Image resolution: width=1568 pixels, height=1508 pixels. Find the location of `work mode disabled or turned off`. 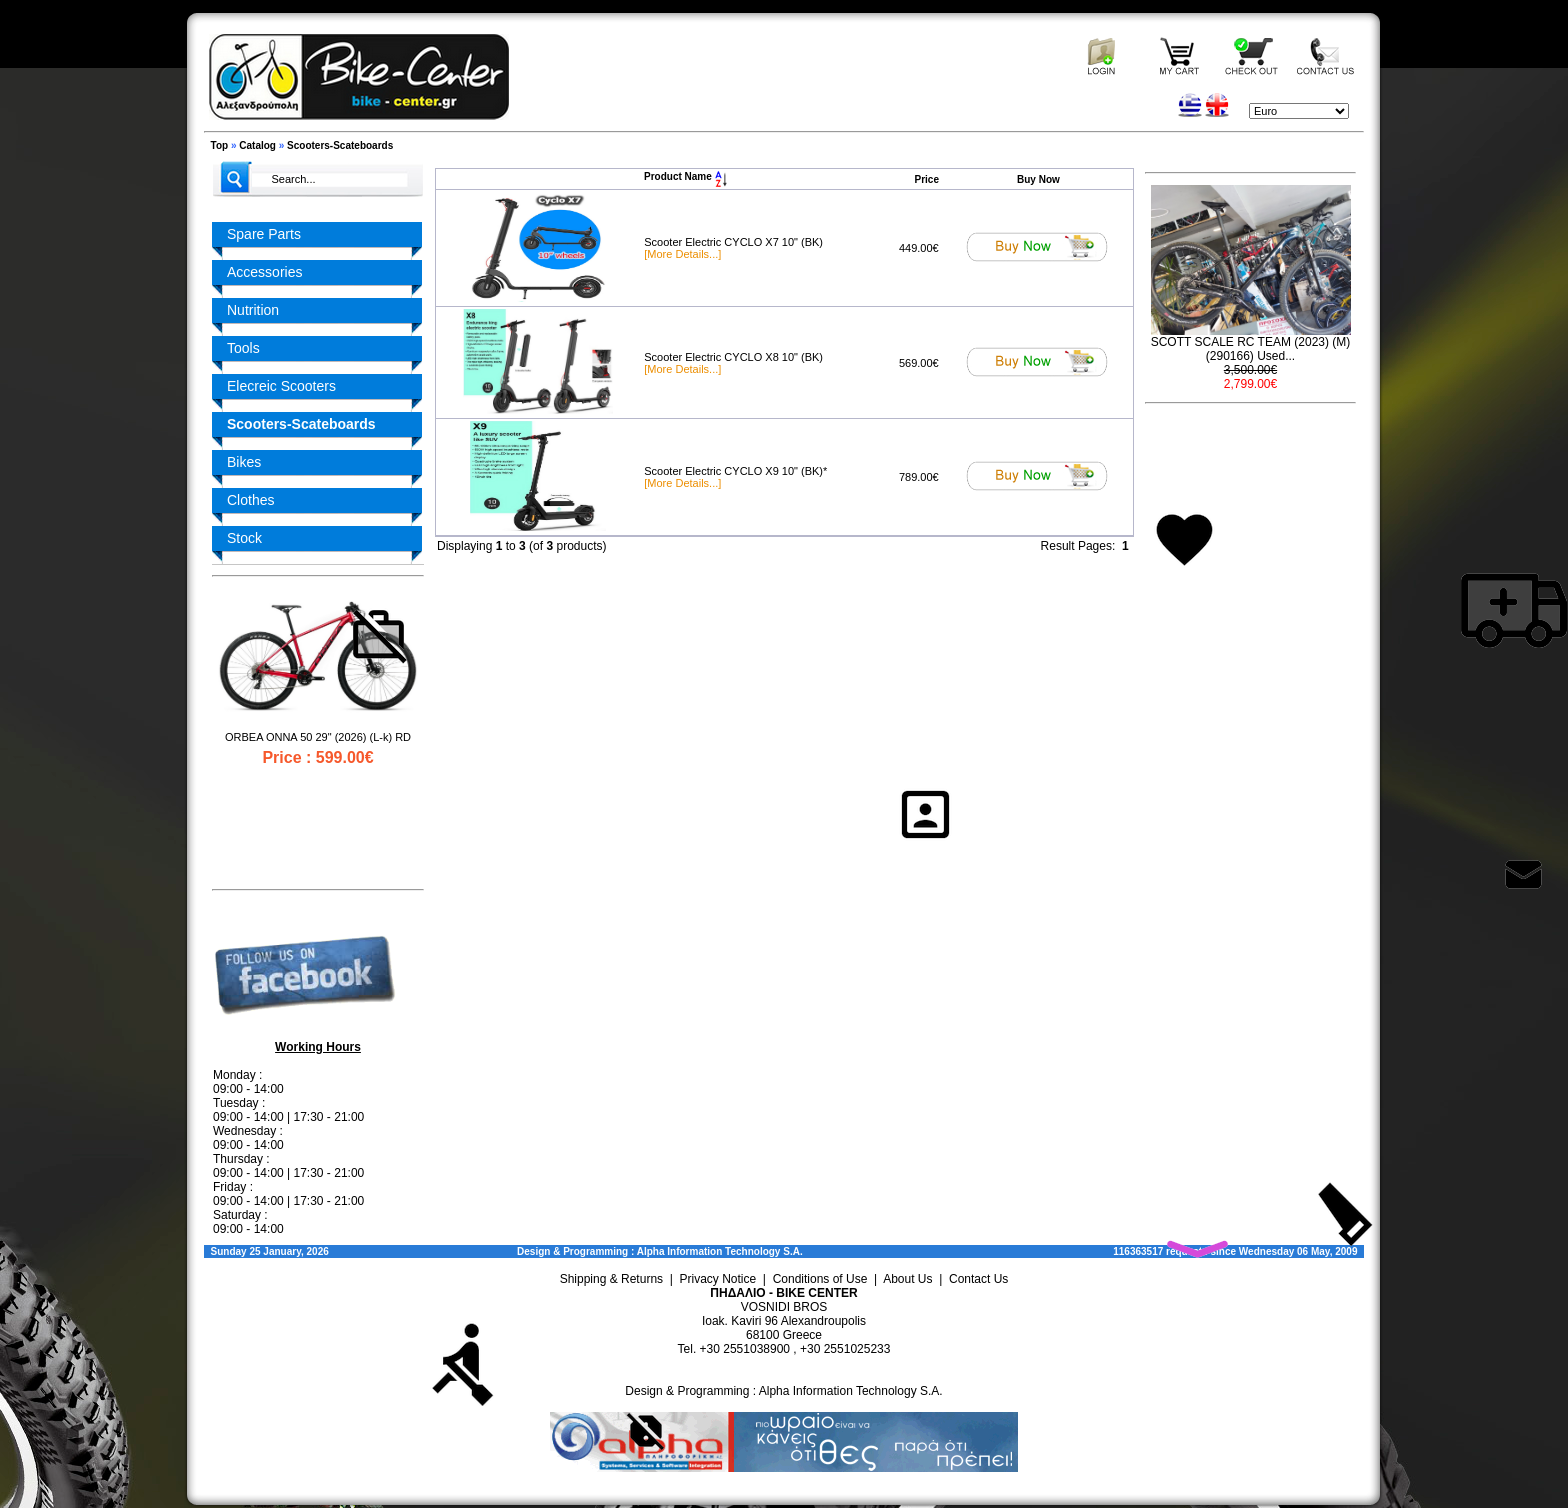

work mode disabled or turned off is located at coordinates (378, 635).